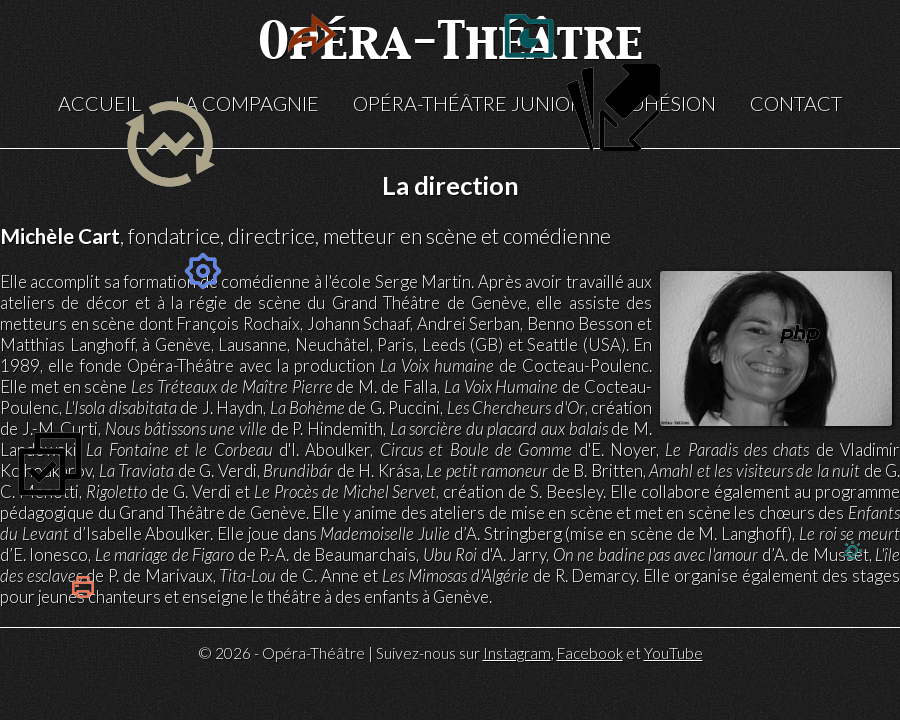  I want to click on visit cardmarket trading card marketplace, so click(613, 107).